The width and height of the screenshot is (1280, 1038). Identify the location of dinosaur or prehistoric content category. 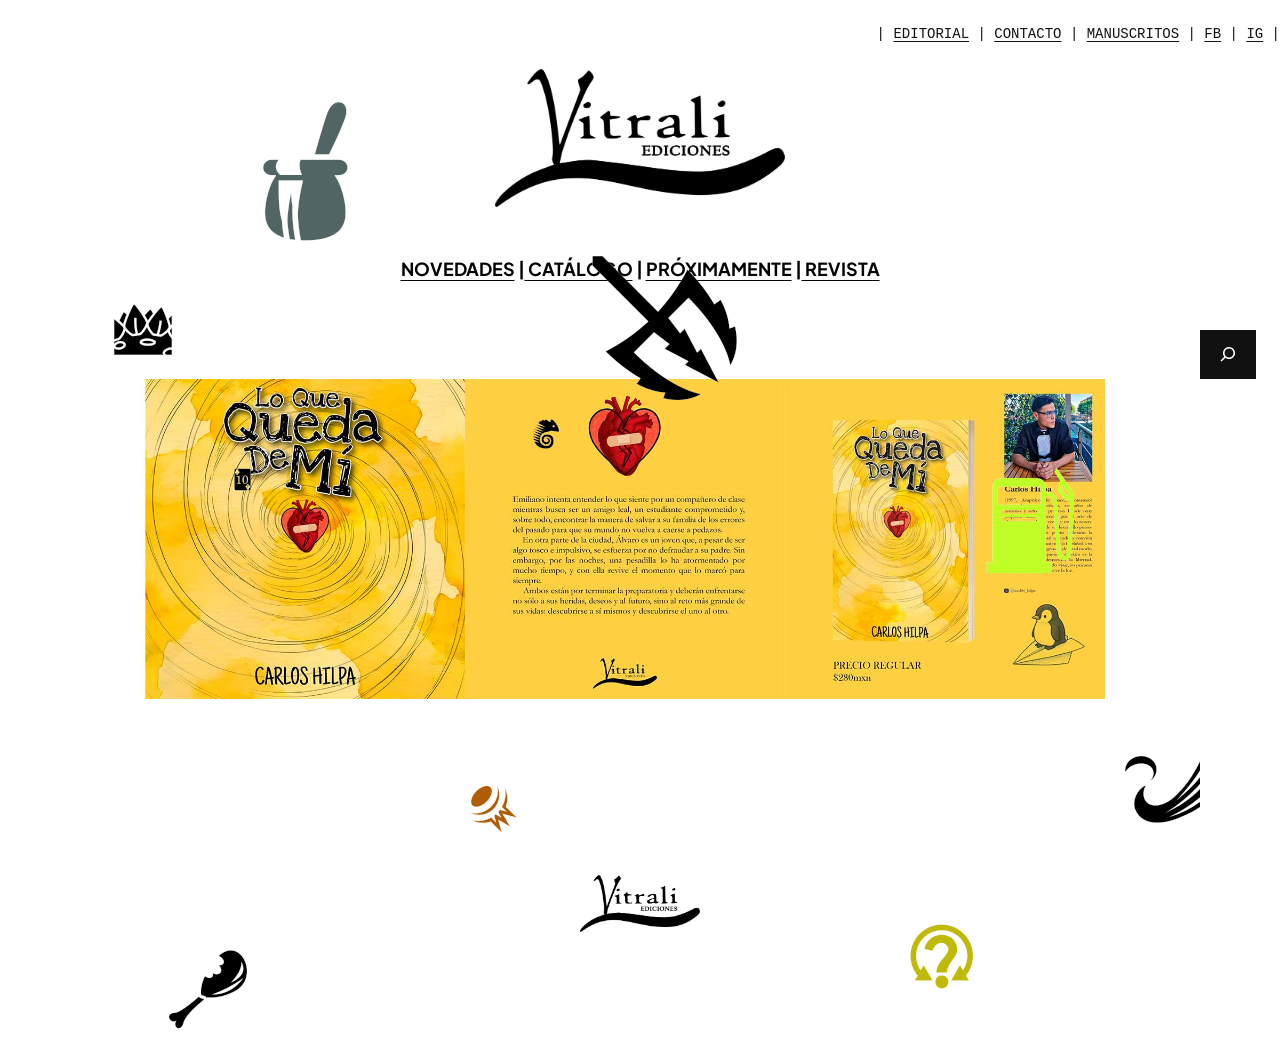
(143, 326).